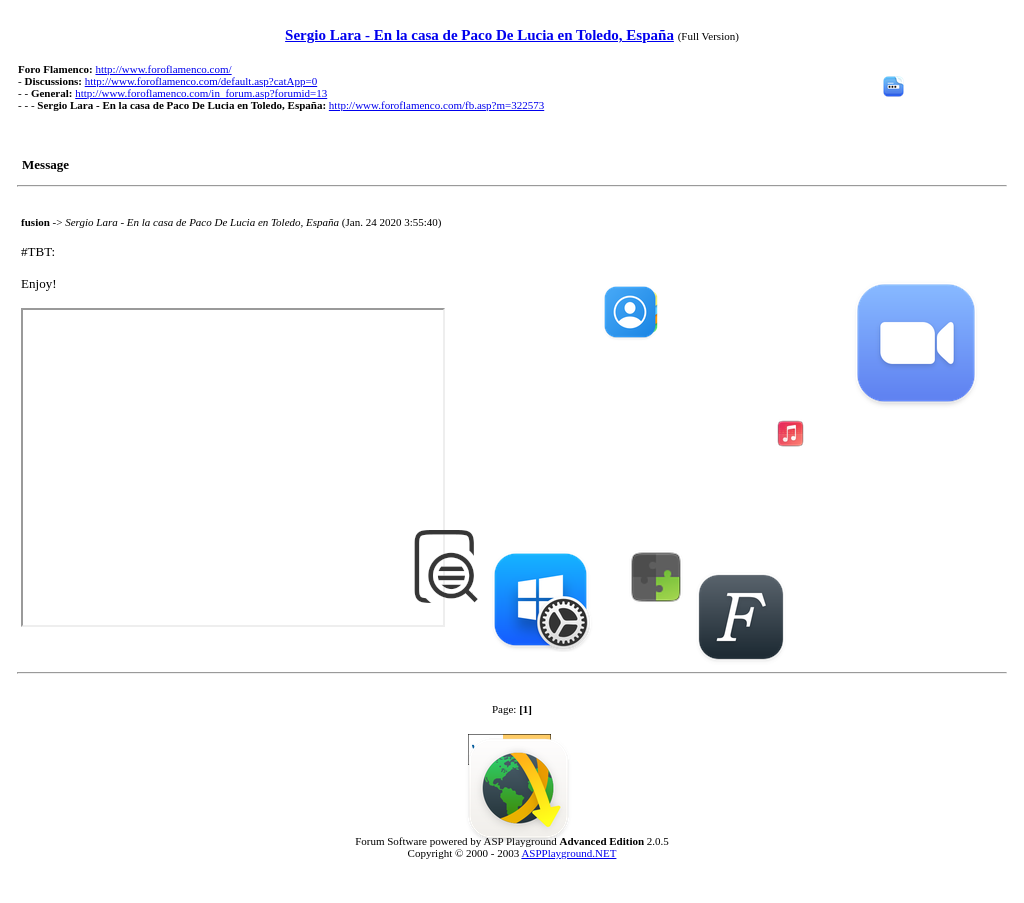  What do you see at coordinates (540, 599) in the screenshot?
I see `open wine configuration settings` at bounding box center [540, 599].